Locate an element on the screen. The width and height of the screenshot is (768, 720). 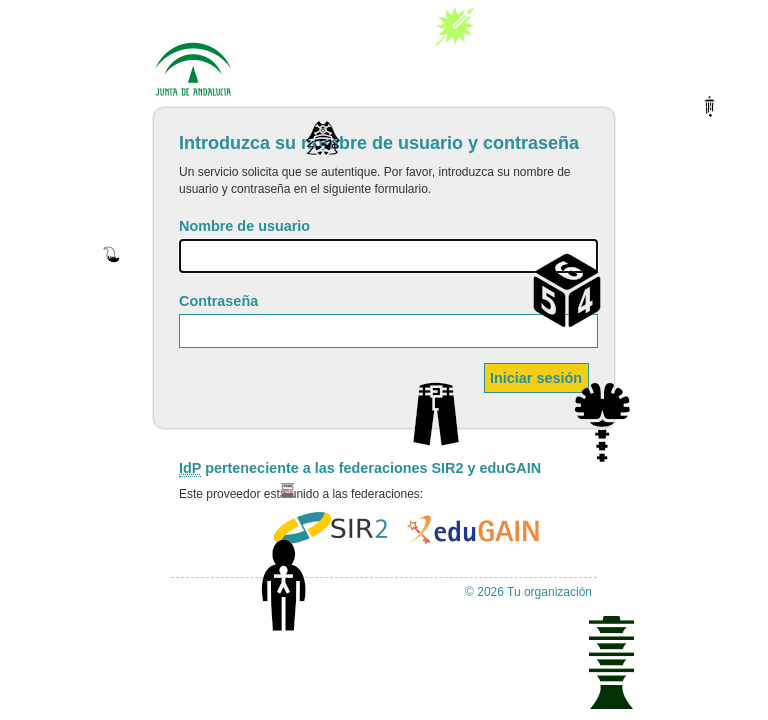
sun-based weapon or solar attack ability is located at coordinates (455, 26).